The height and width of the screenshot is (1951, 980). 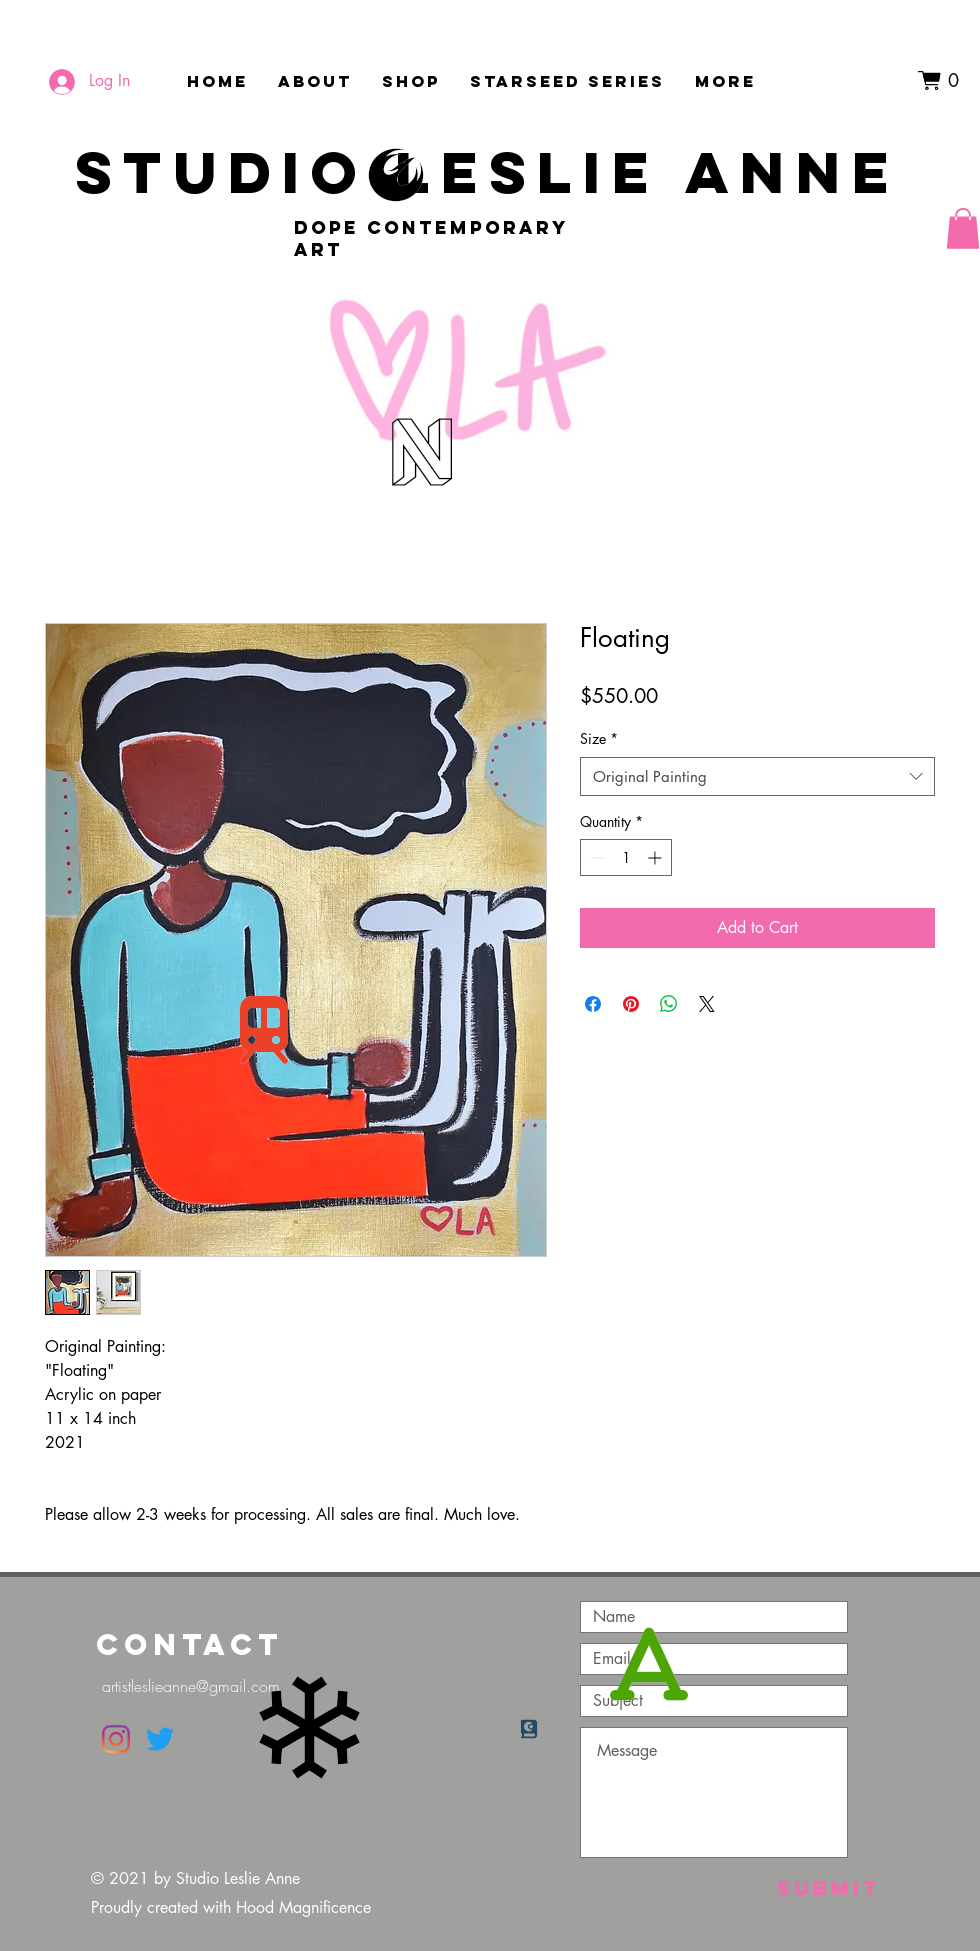 I want to click on access quran or islamic religious texts, so click(x=529, y=1729).